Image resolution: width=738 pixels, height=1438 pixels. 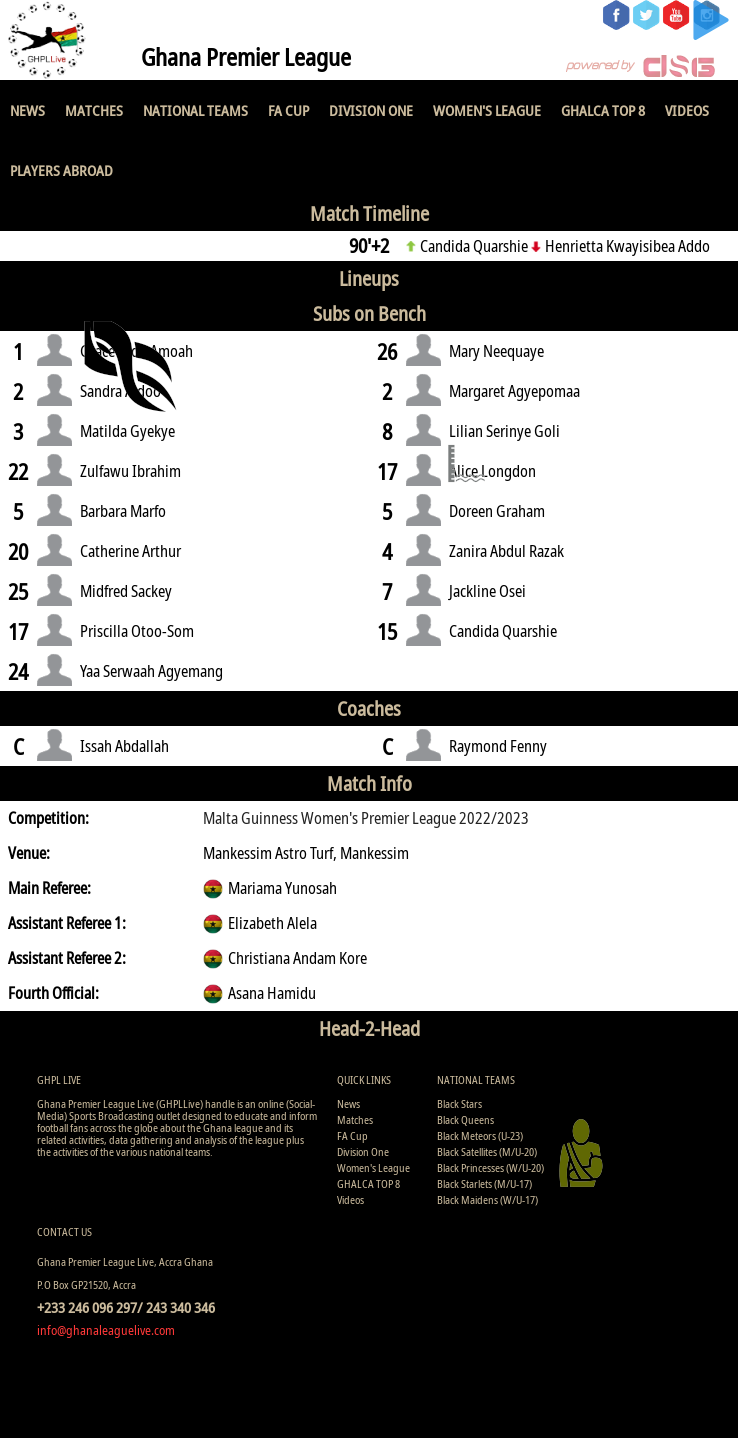 I want to click on indicates an injury or medical condition, so click(x=581, y=1153).